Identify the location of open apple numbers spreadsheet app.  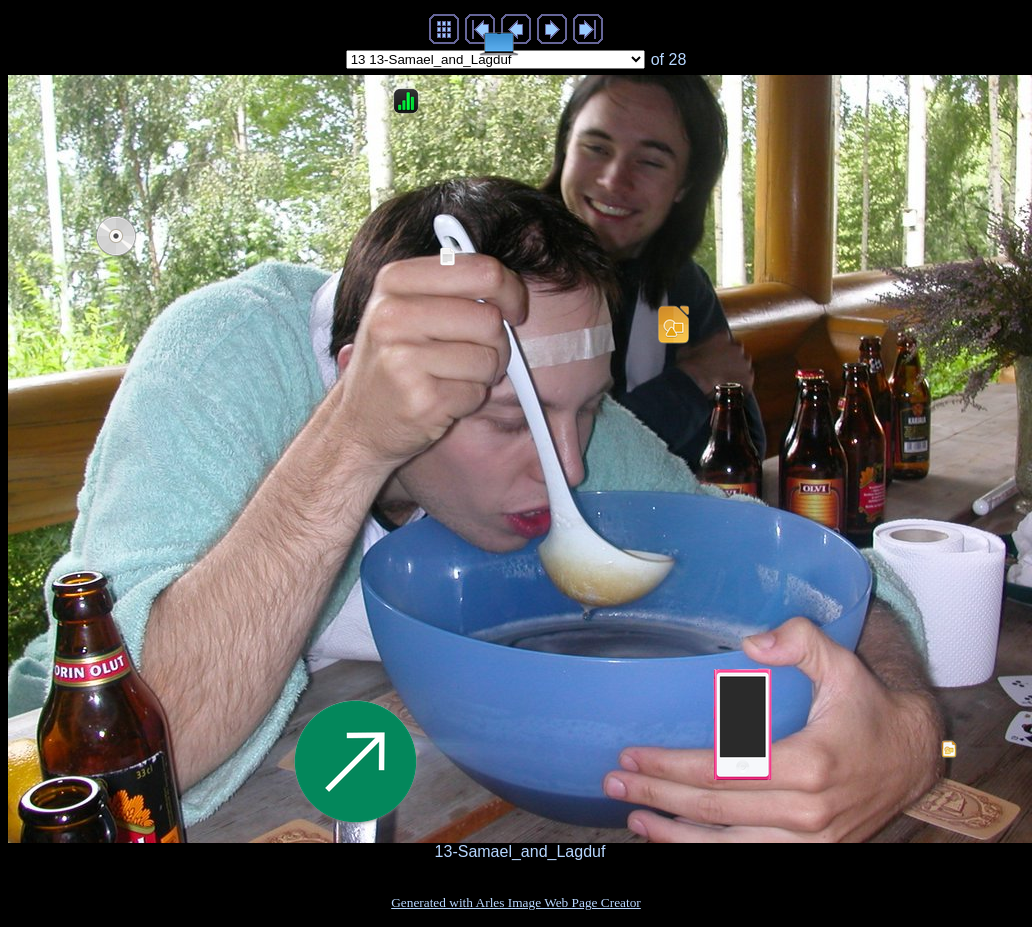
(406, 101).